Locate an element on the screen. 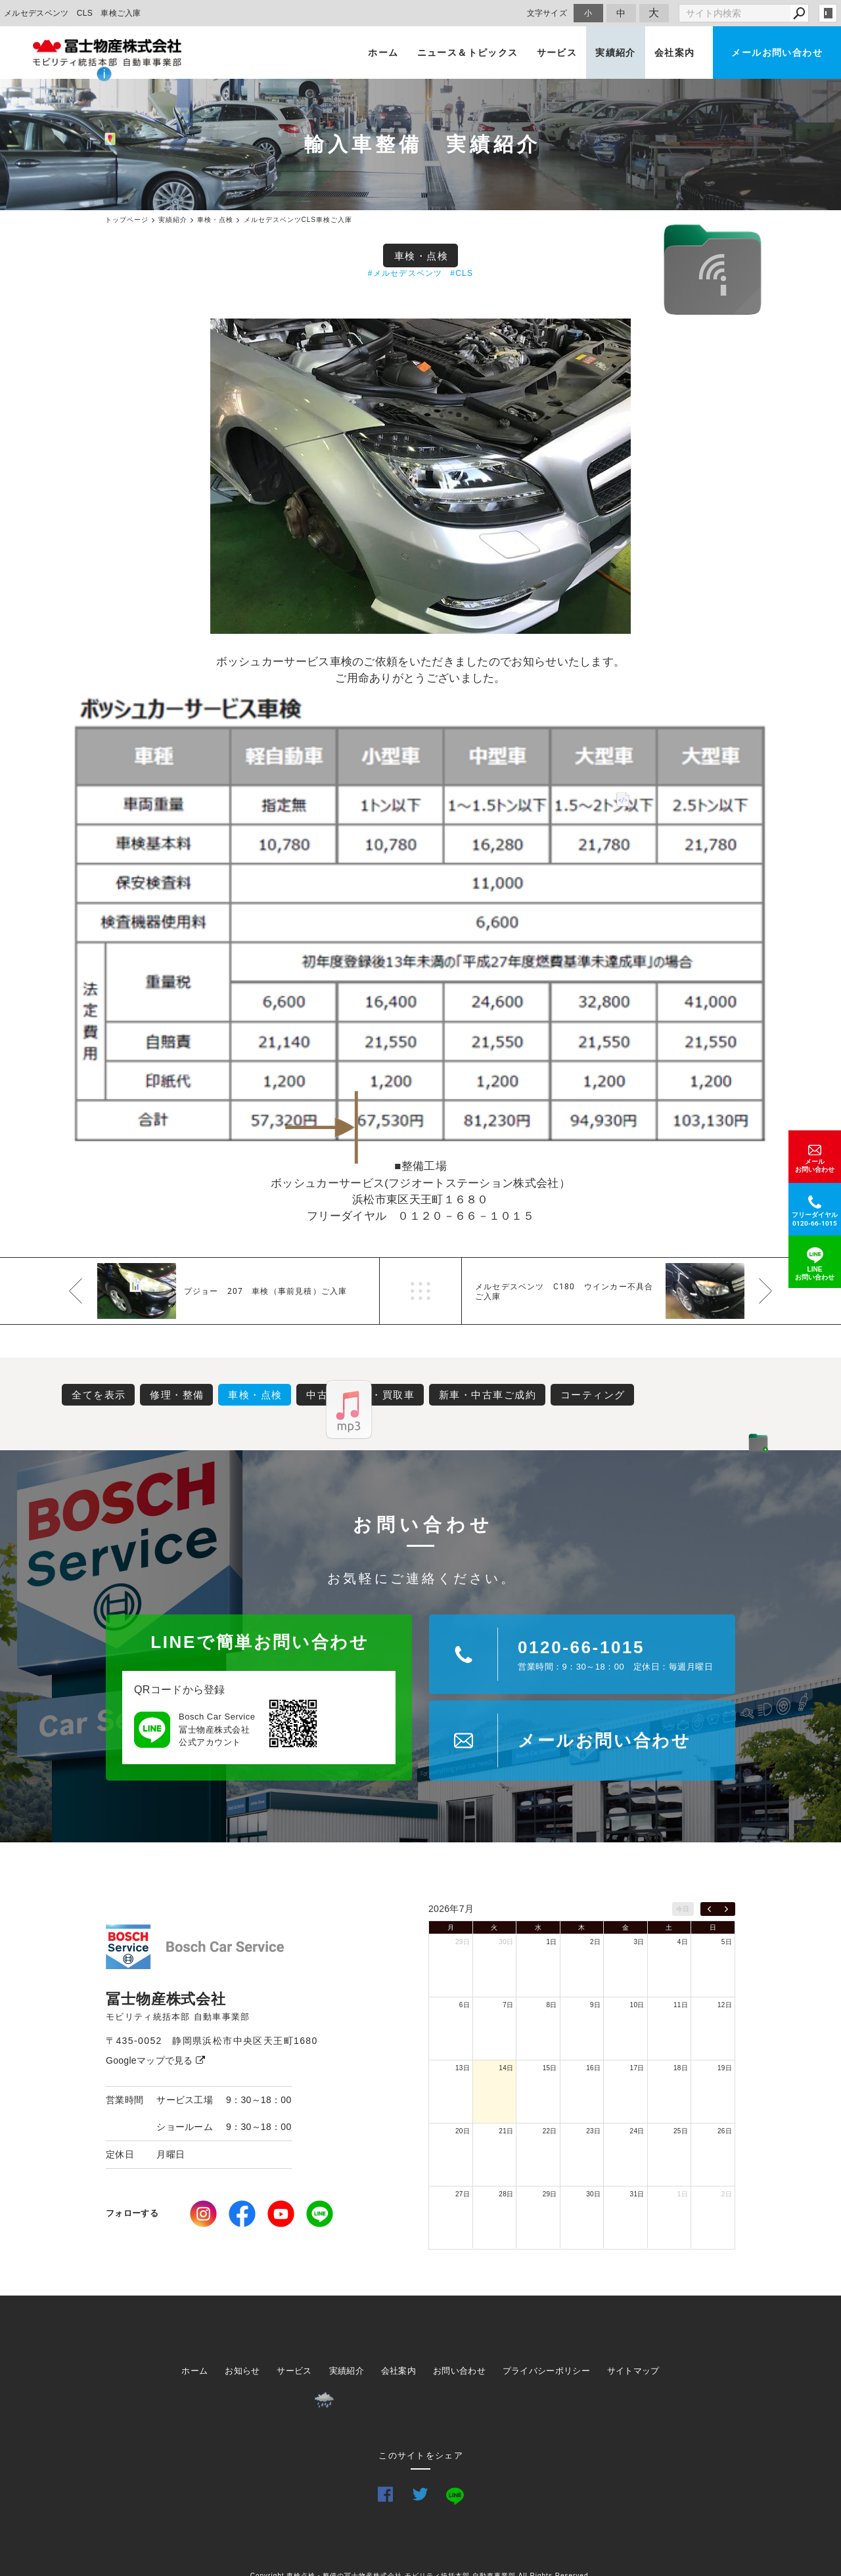 The height and width of the screenshot is (2576, 841). indicates informational message or tip is located at coordinates (104, 74).